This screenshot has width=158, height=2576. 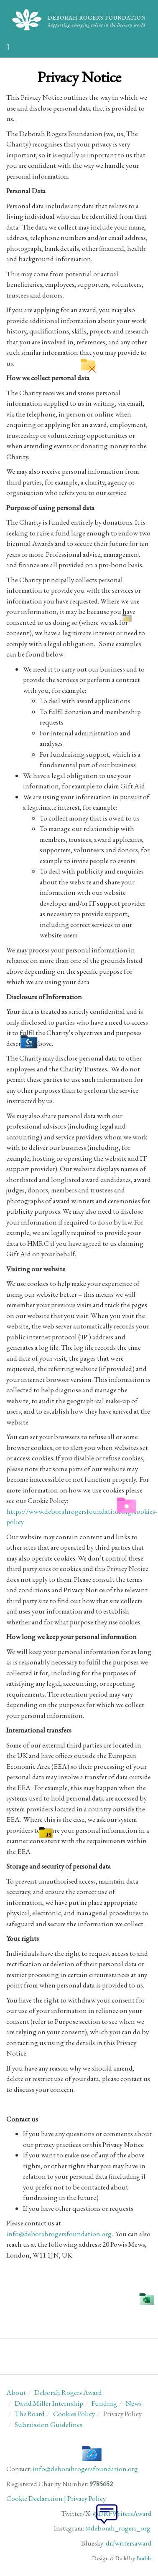 I want to click on open android marshmallow system folder, so click(x=126, y=1505).